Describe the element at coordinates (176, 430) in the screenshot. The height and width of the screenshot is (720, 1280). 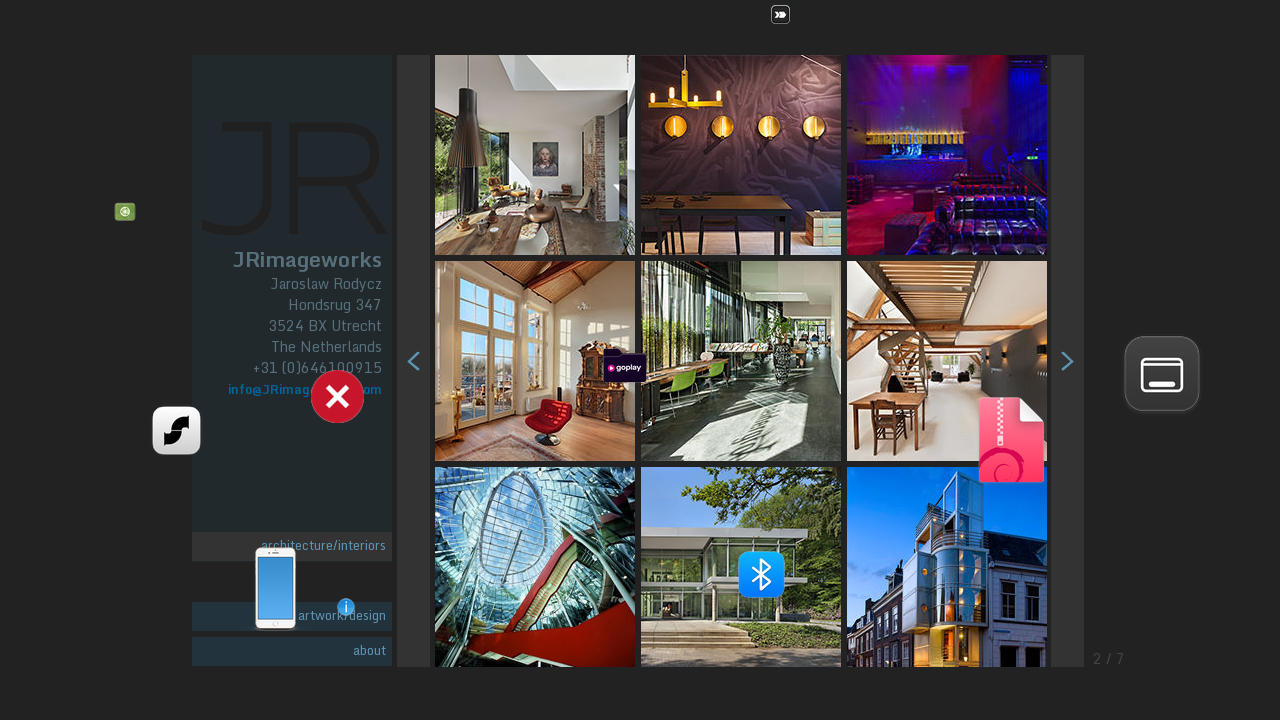
I see `open screenpipe app` at that location.